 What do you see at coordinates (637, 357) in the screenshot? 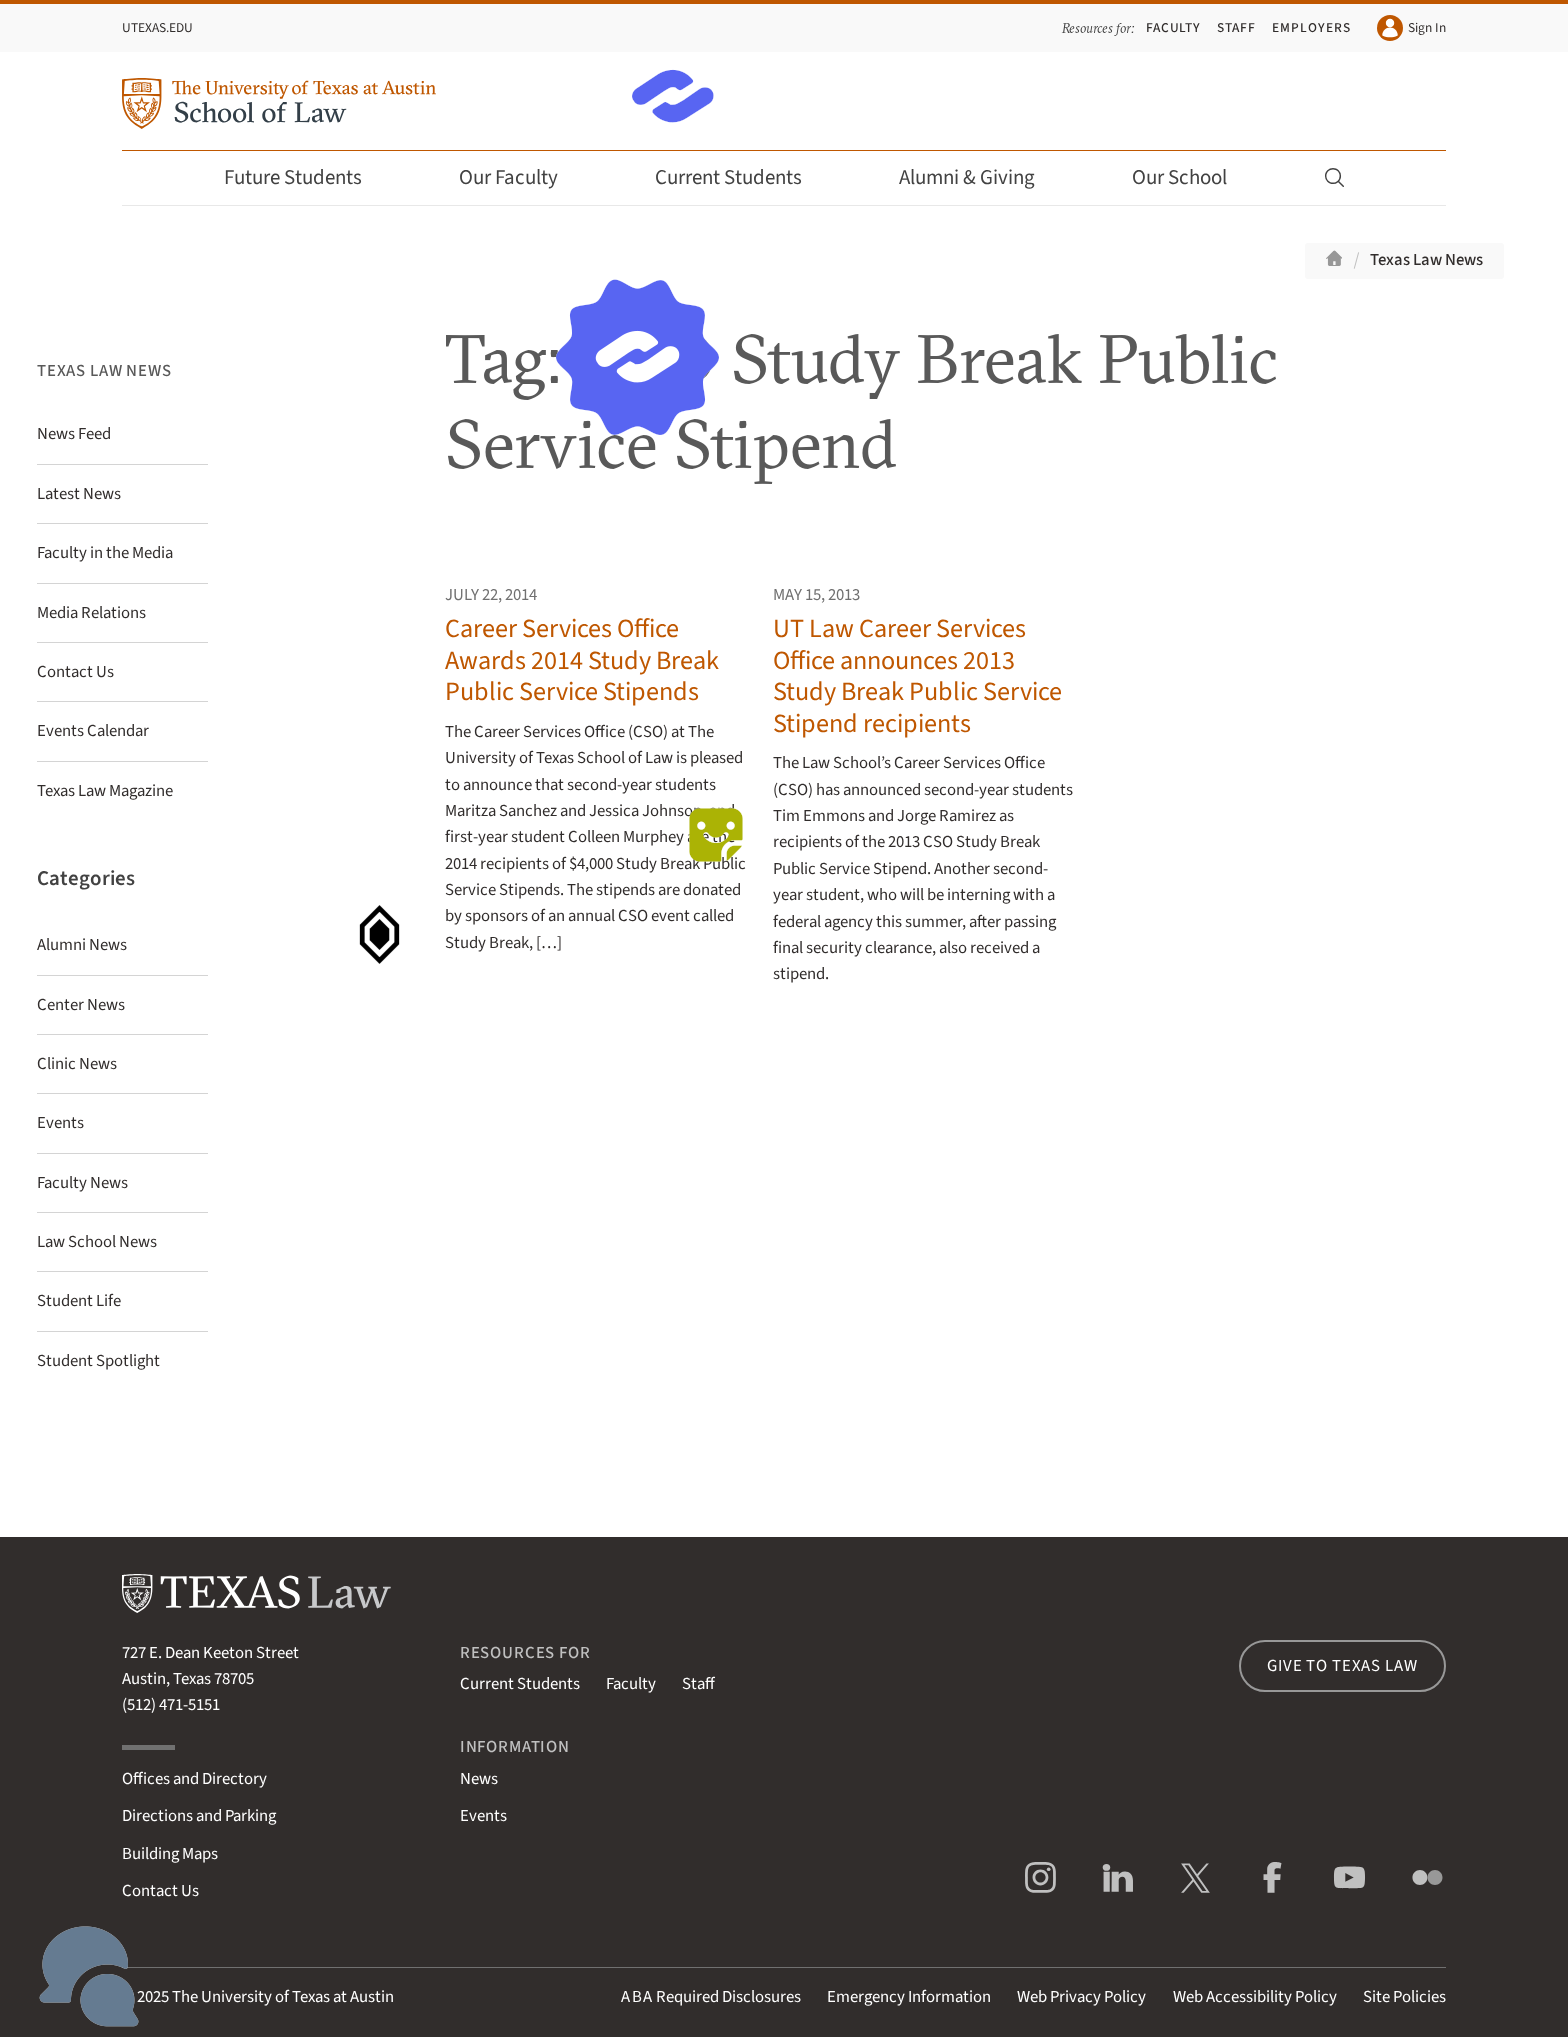
I see `indicates a discord partnered server` at bounding box center [637, 357].